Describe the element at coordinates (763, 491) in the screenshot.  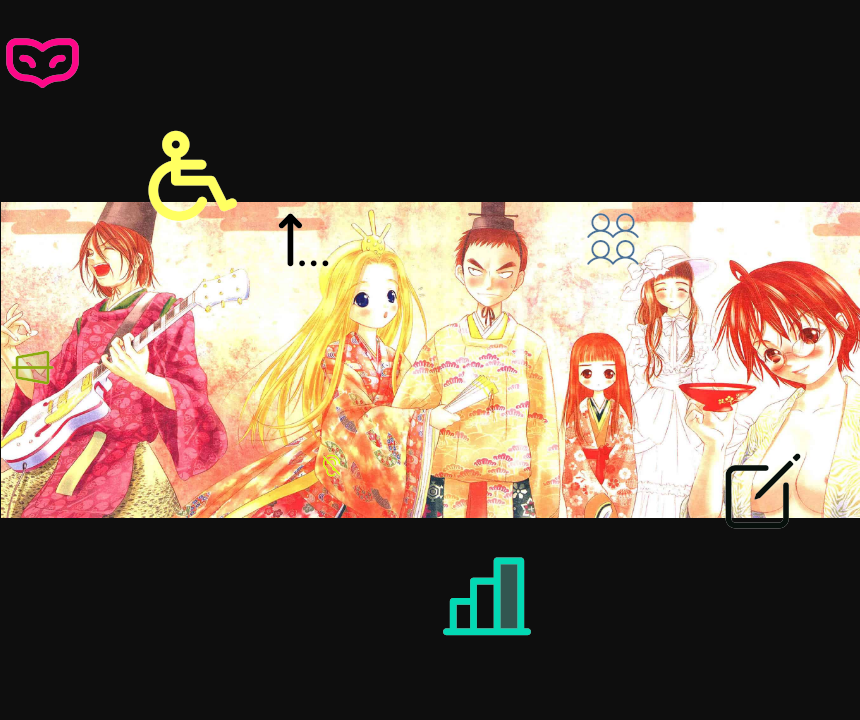
I see `create or compose new content` at that location.